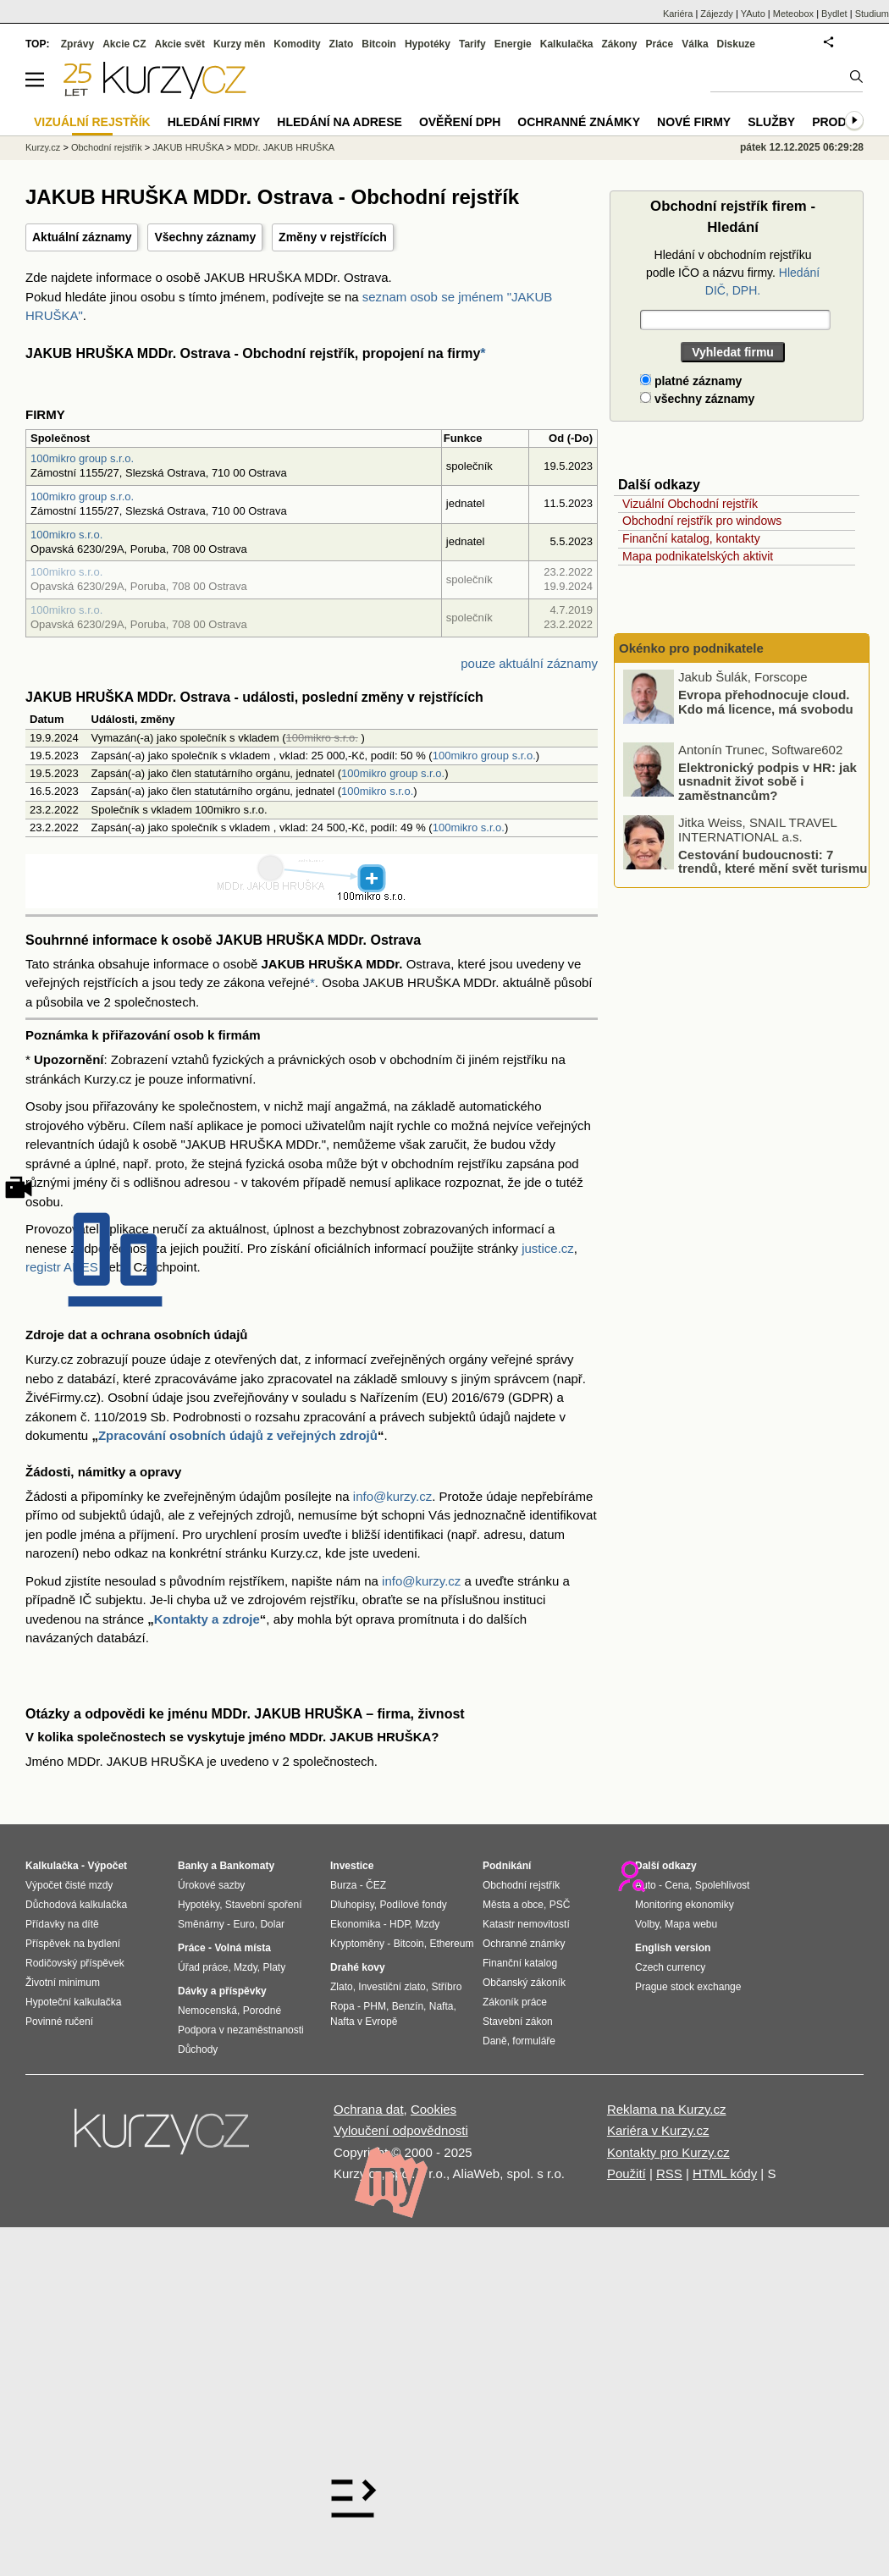 This screenshot has height=2576, width=889. I want to click on open BookMyShow app, so click(391, 2182).